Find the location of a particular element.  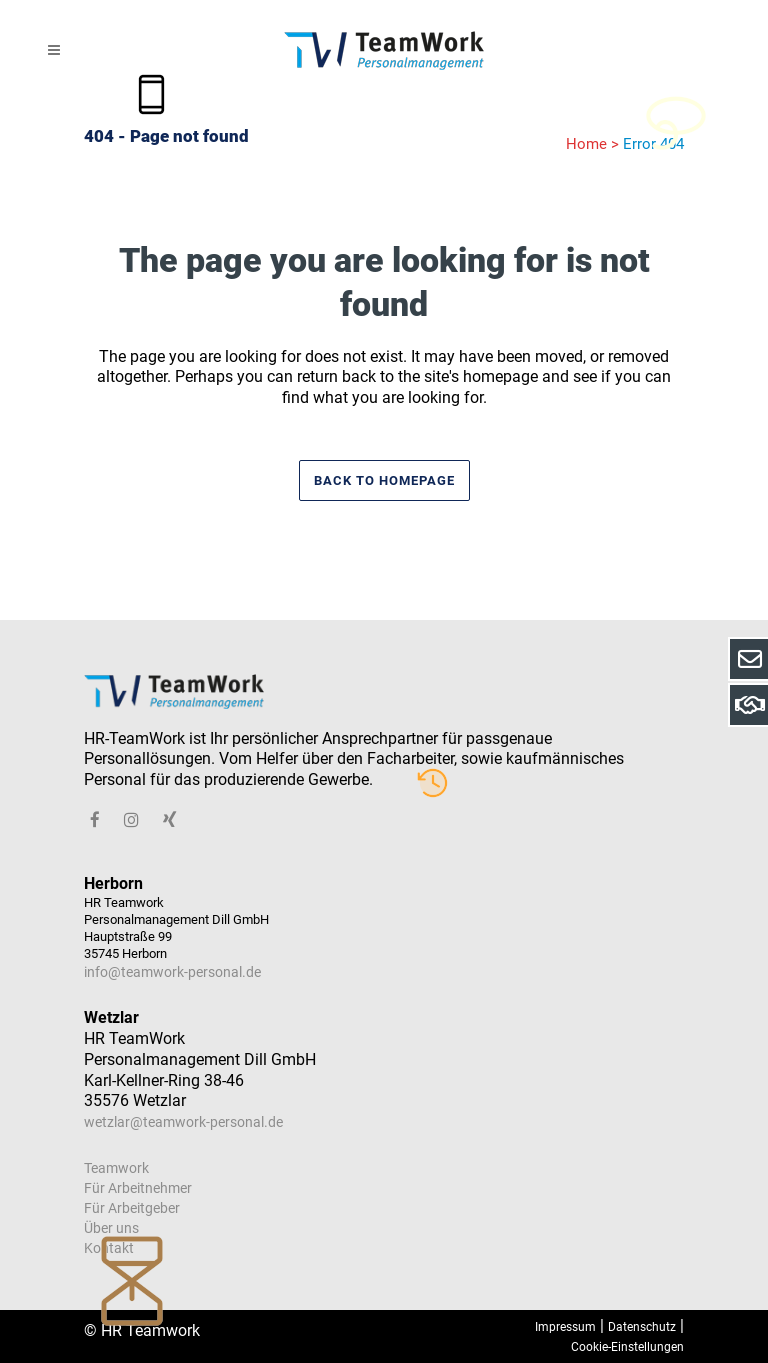

switch to mobile view is located at coordinates (151, 94).